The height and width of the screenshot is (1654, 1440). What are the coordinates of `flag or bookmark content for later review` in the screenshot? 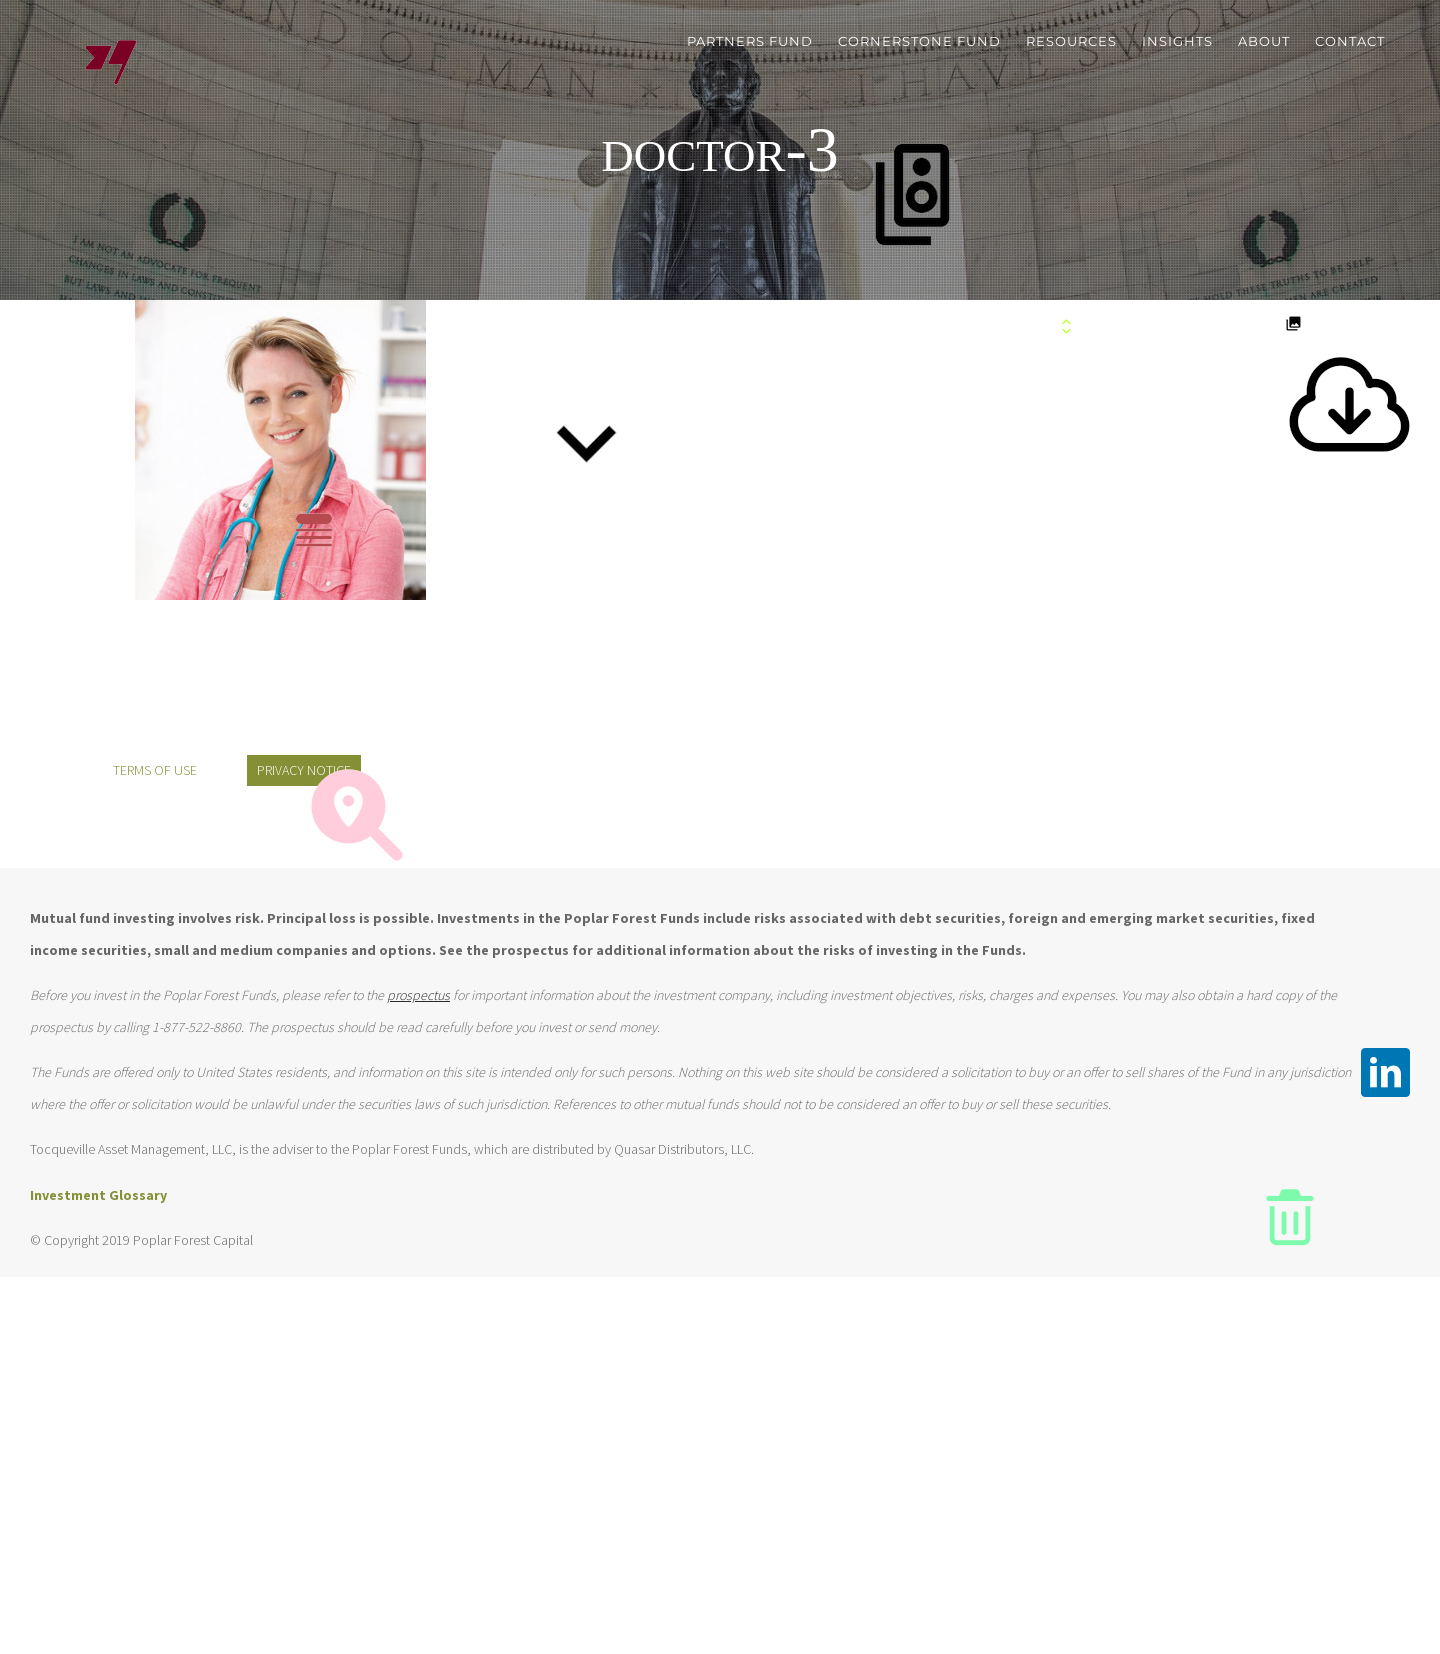 It's located at (110, 60).